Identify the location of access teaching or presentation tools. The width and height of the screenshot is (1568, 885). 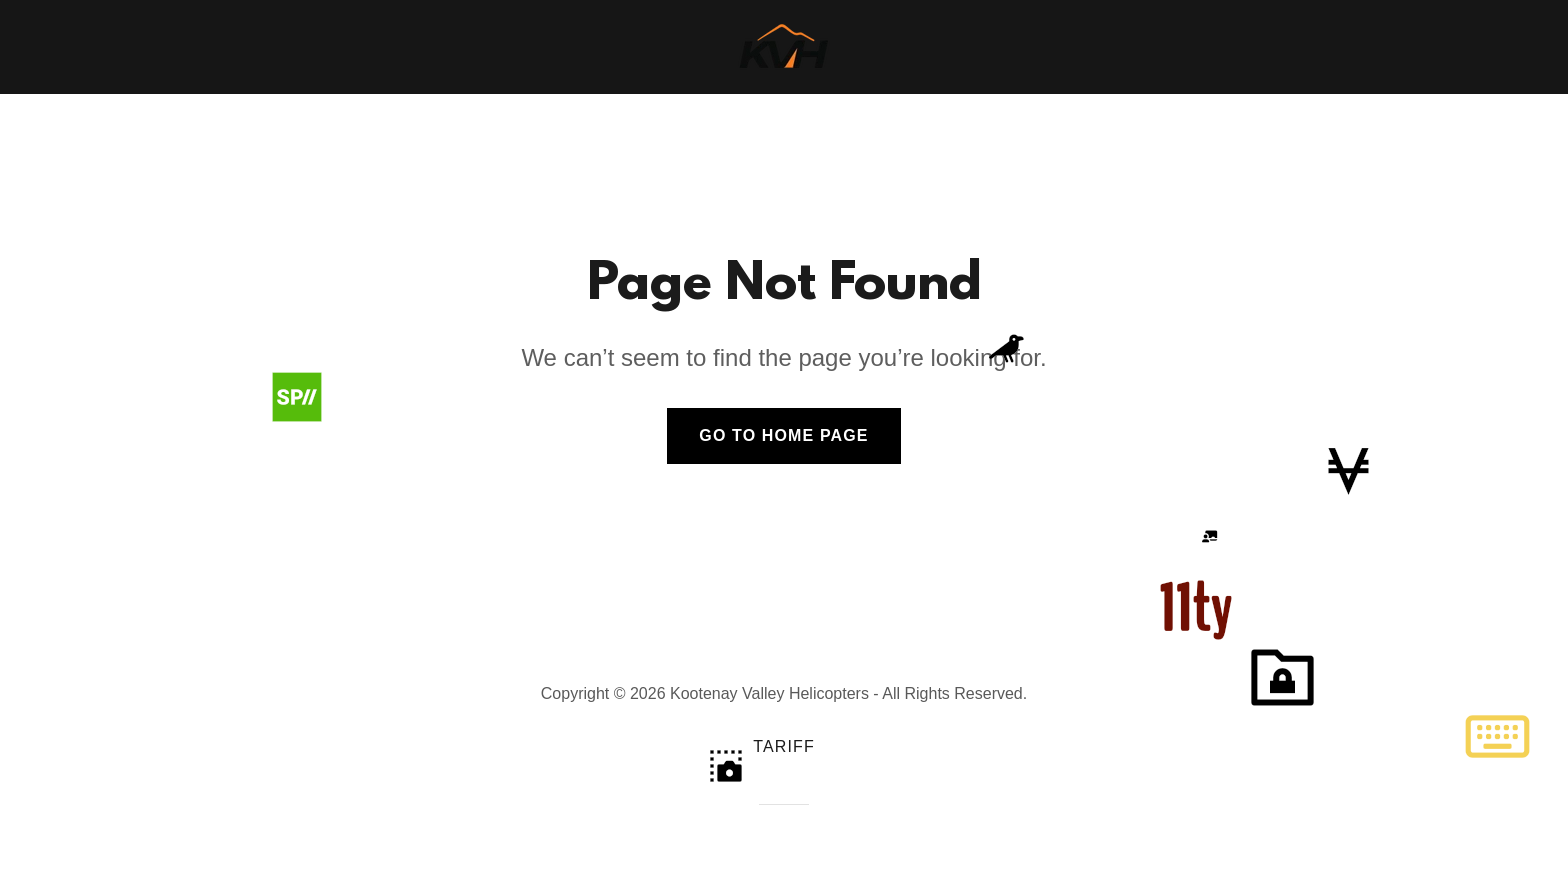
(1210, 536).